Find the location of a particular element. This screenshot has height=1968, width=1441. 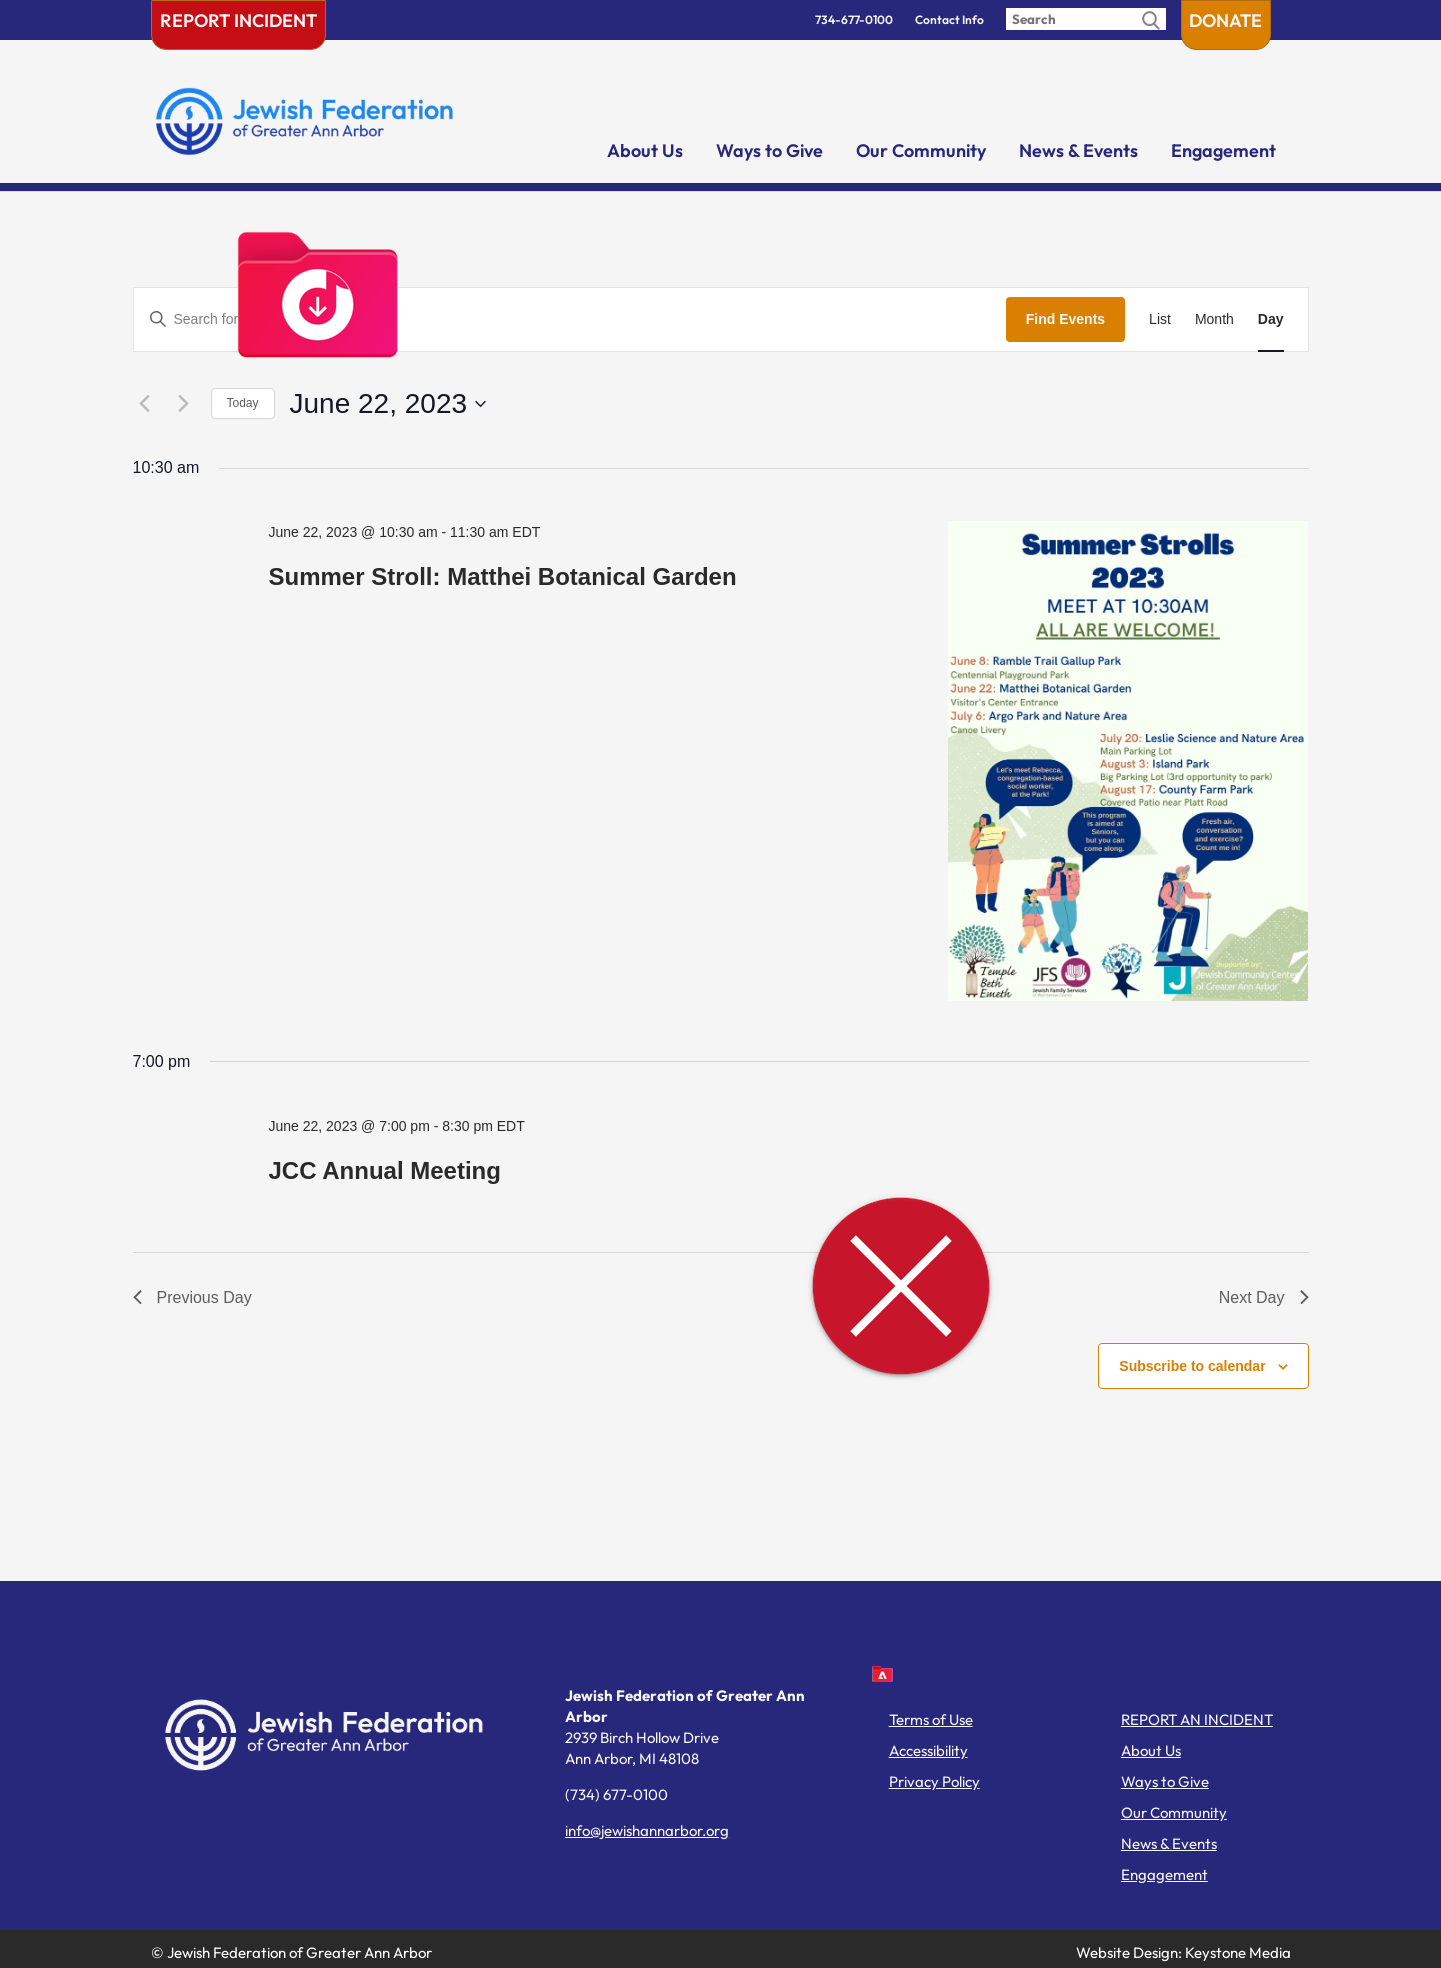

open adobe application files folder is located at coordinates (882, 1674).